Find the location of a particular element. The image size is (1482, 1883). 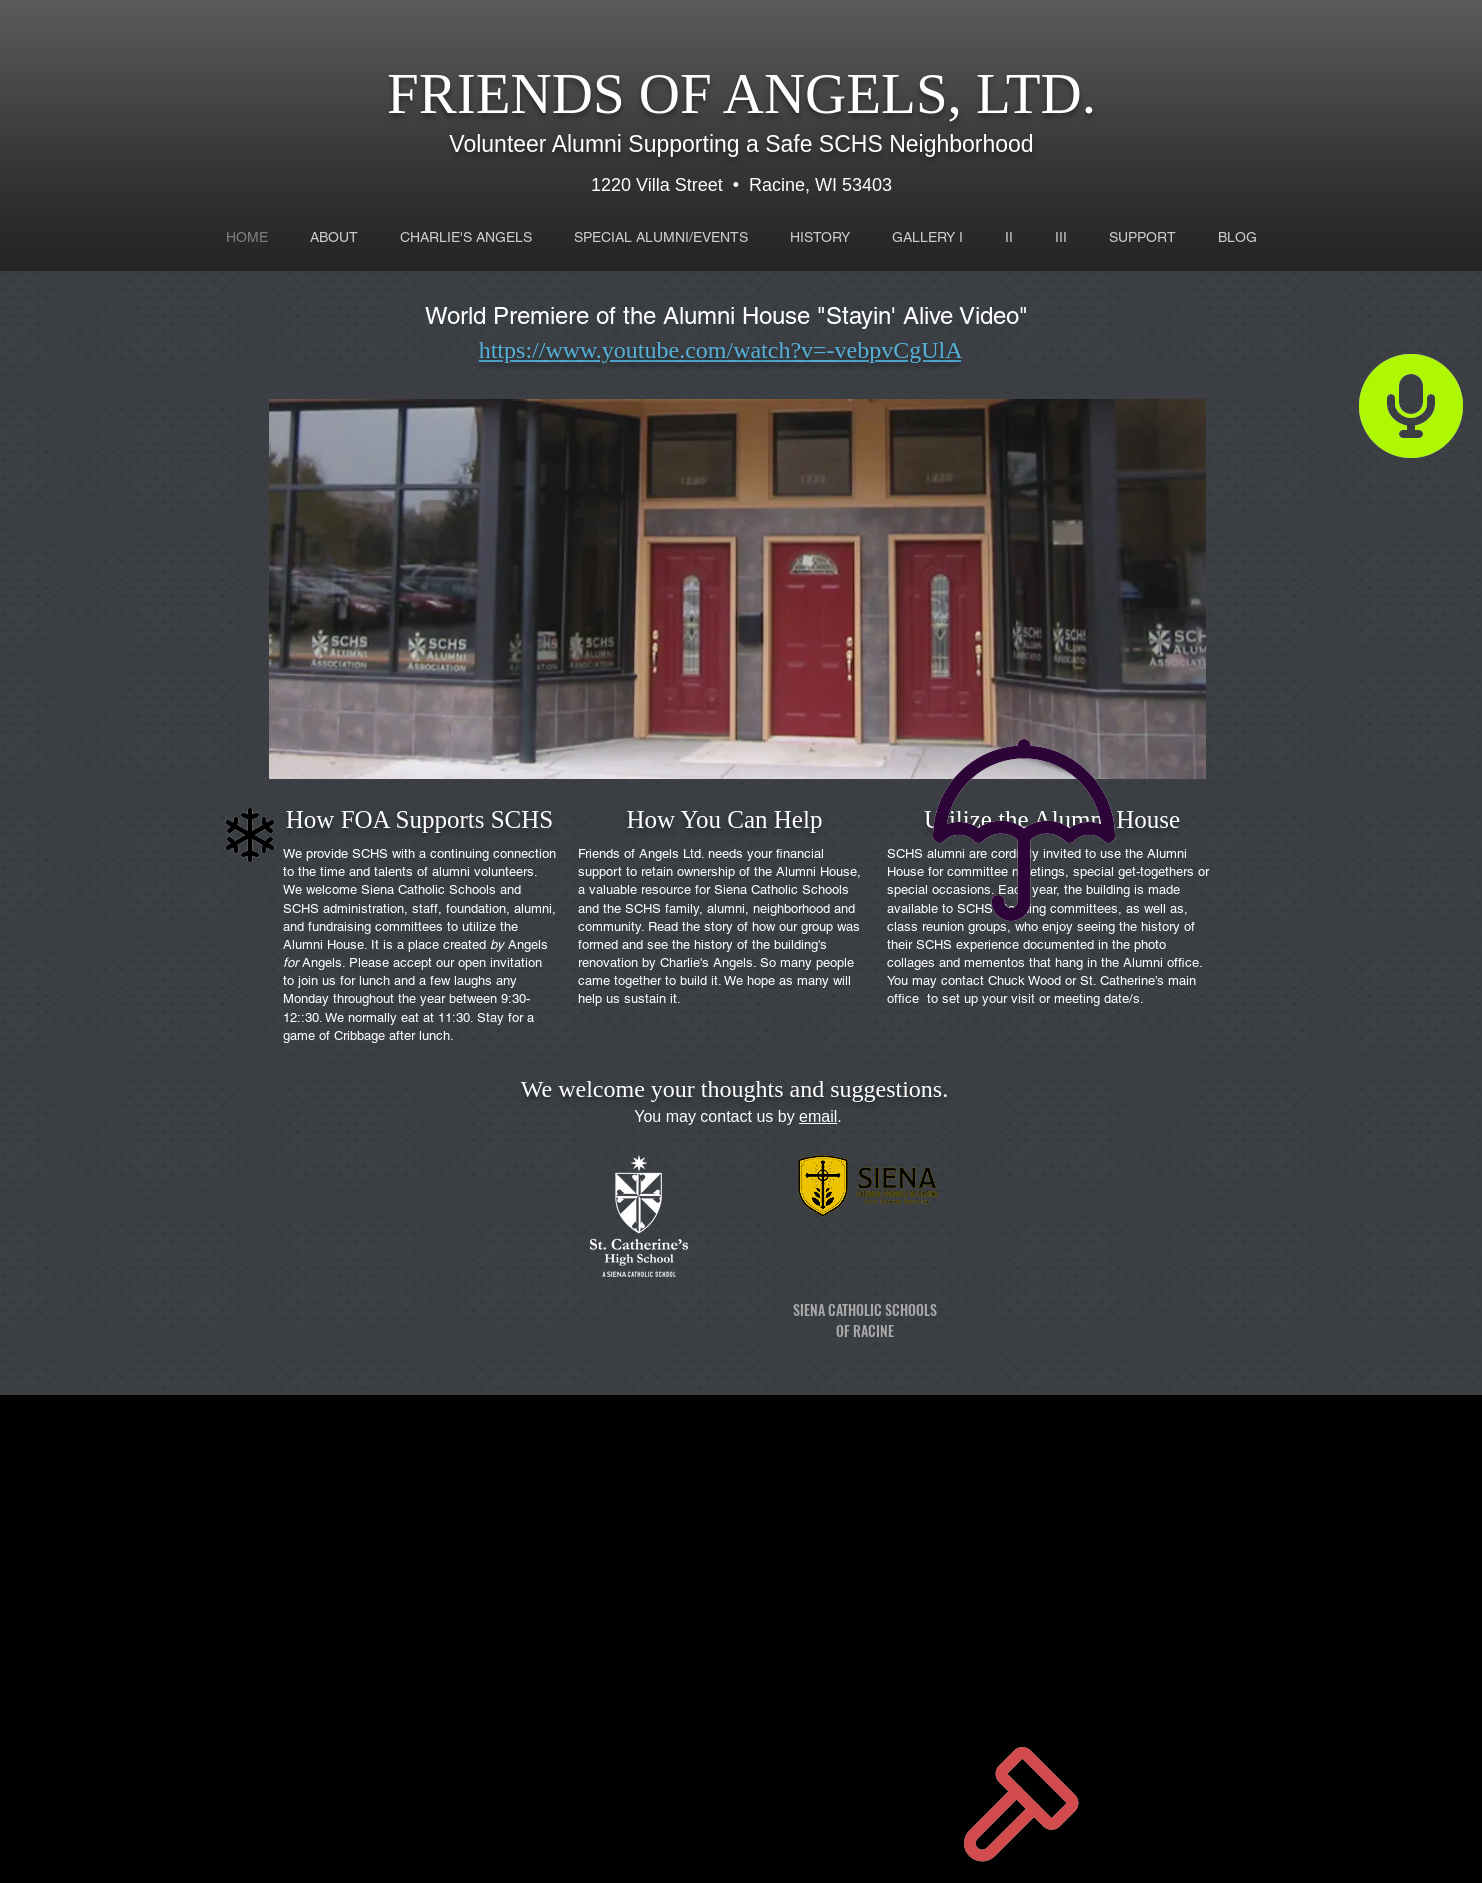

tap to start voice recording is located at coordinates (1411, 406).